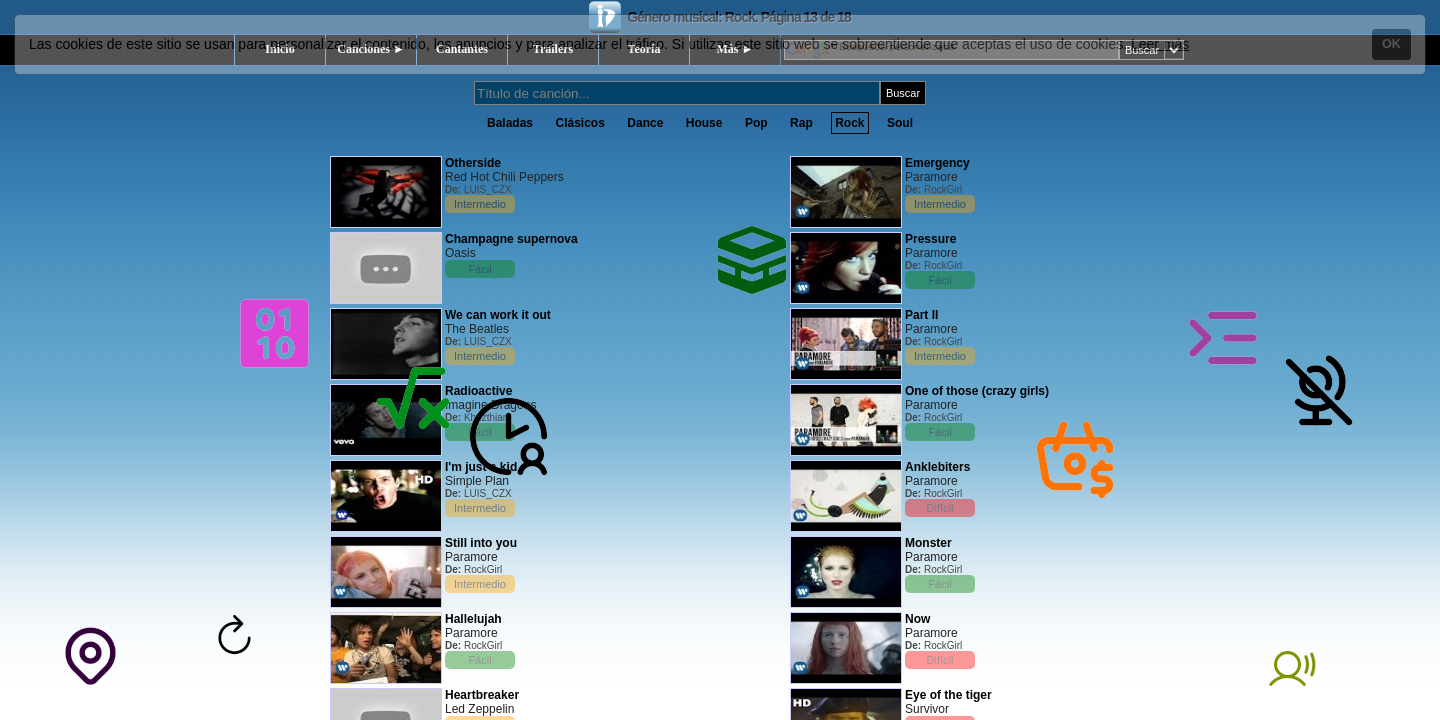  What do you see at coordinates (752, 260) in the screenshot?
I see `access islamic prayer times or qibla direction` at bounding box center [752, 260].